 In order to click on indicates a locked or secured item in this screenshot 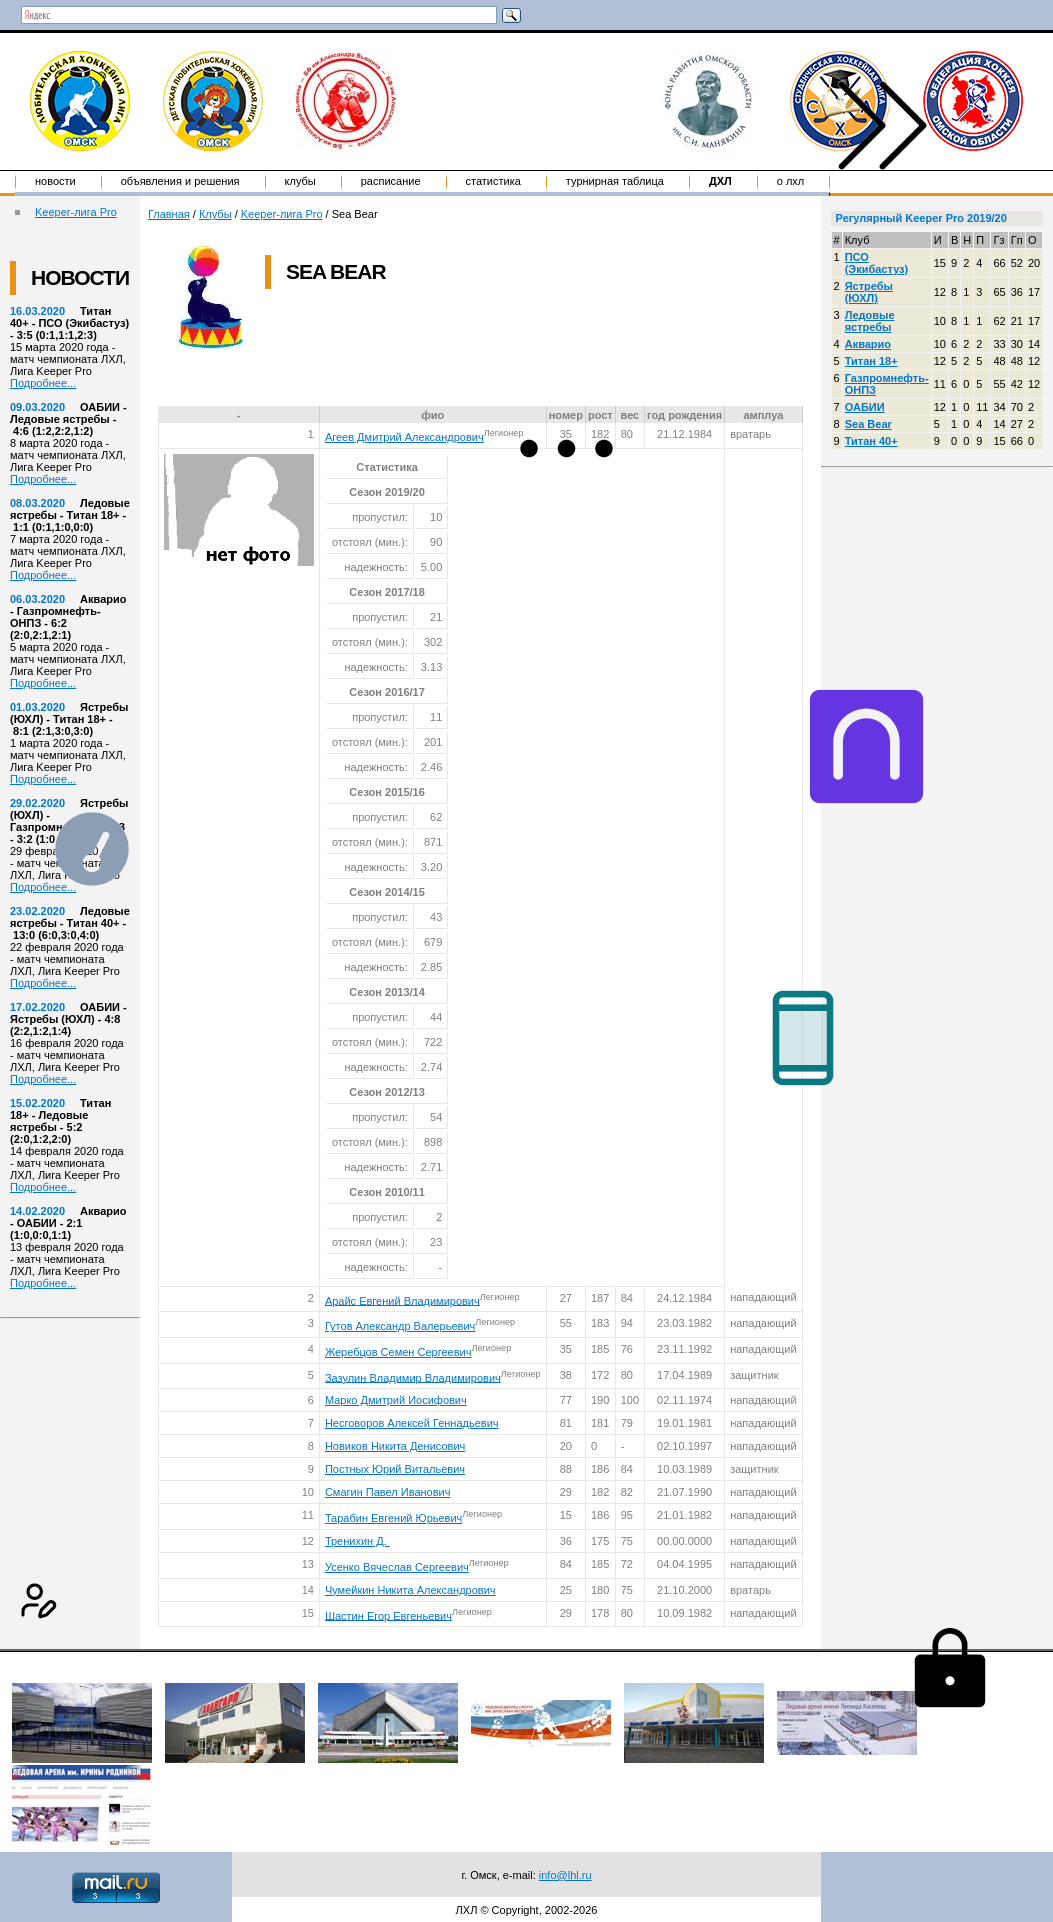, I will do `click(950, 1672)`.